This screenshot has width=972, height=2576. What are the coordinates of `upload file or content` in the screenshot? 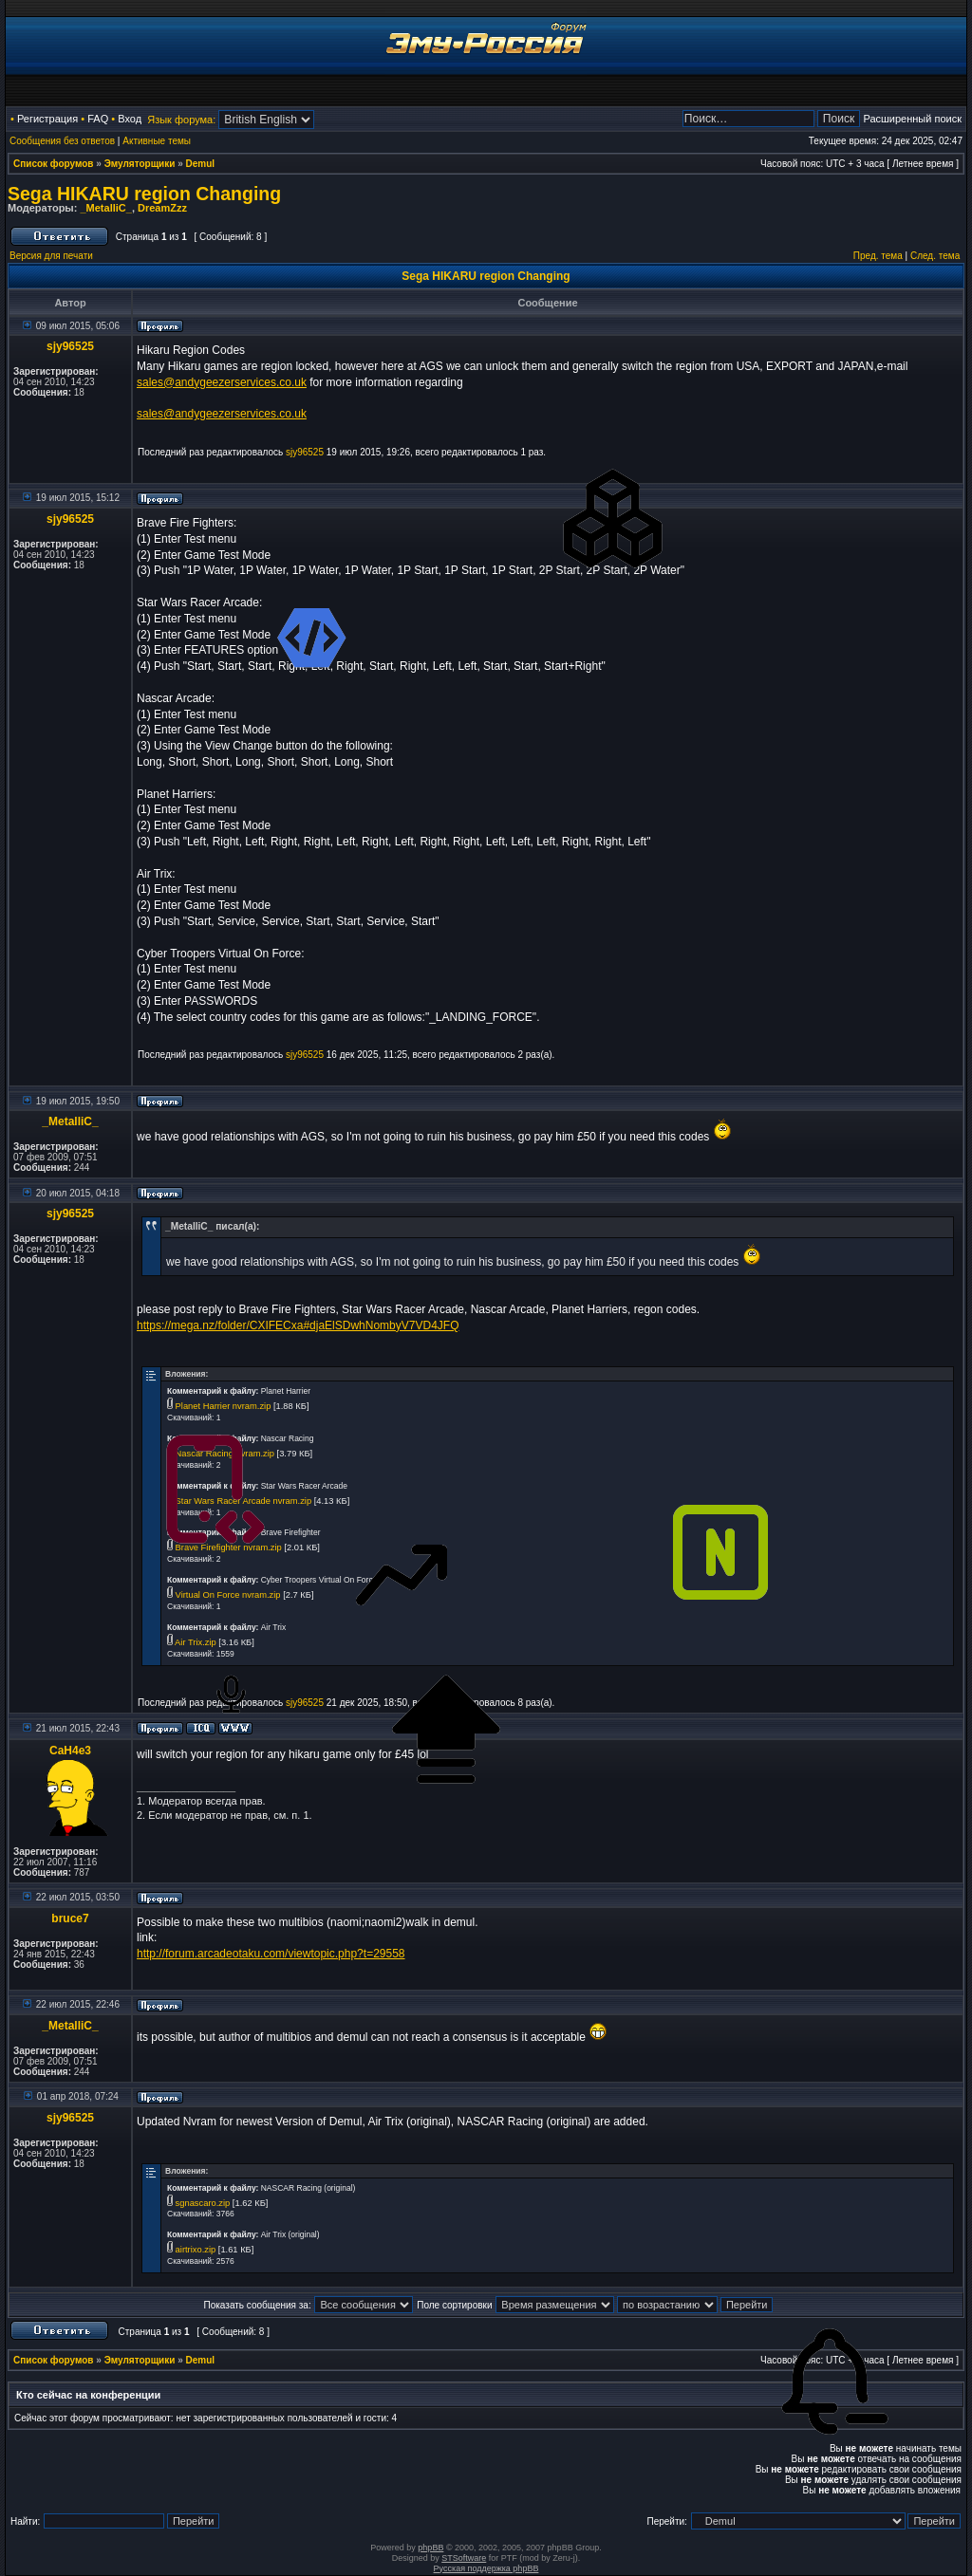 It's located at (446, 1733).